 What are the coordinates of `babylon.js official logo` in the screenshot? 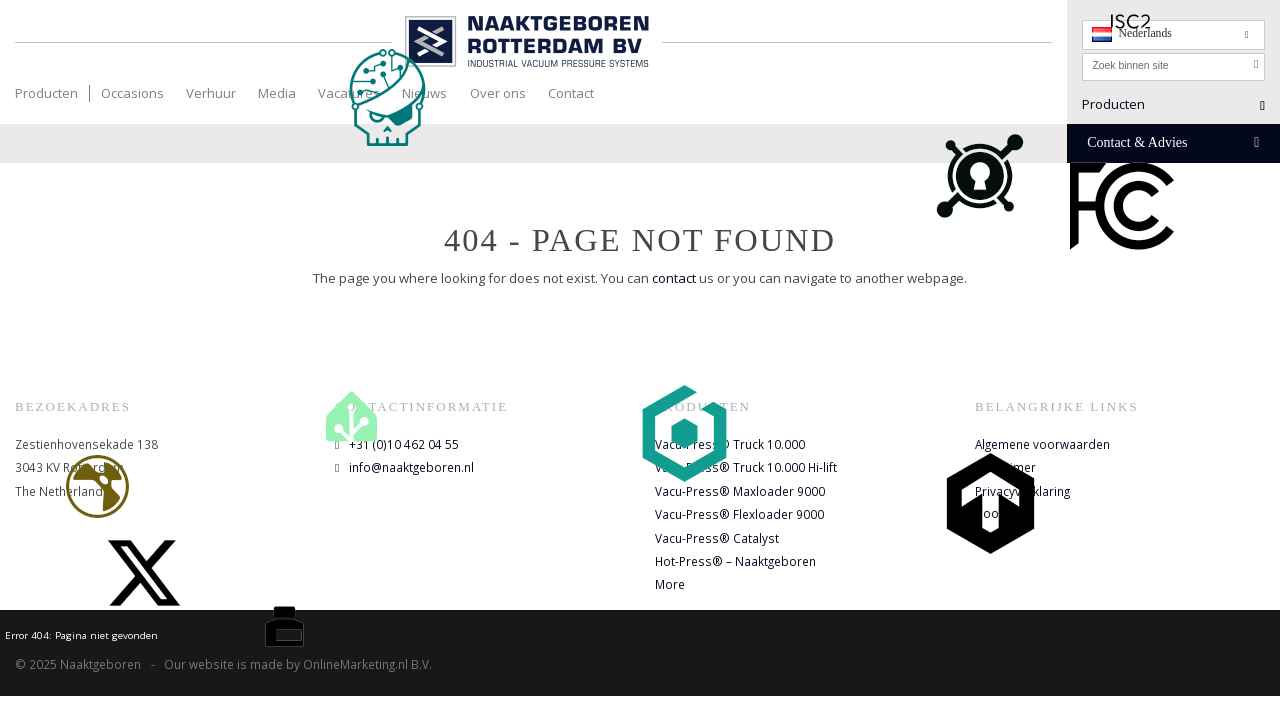 It's located at (684, 433).